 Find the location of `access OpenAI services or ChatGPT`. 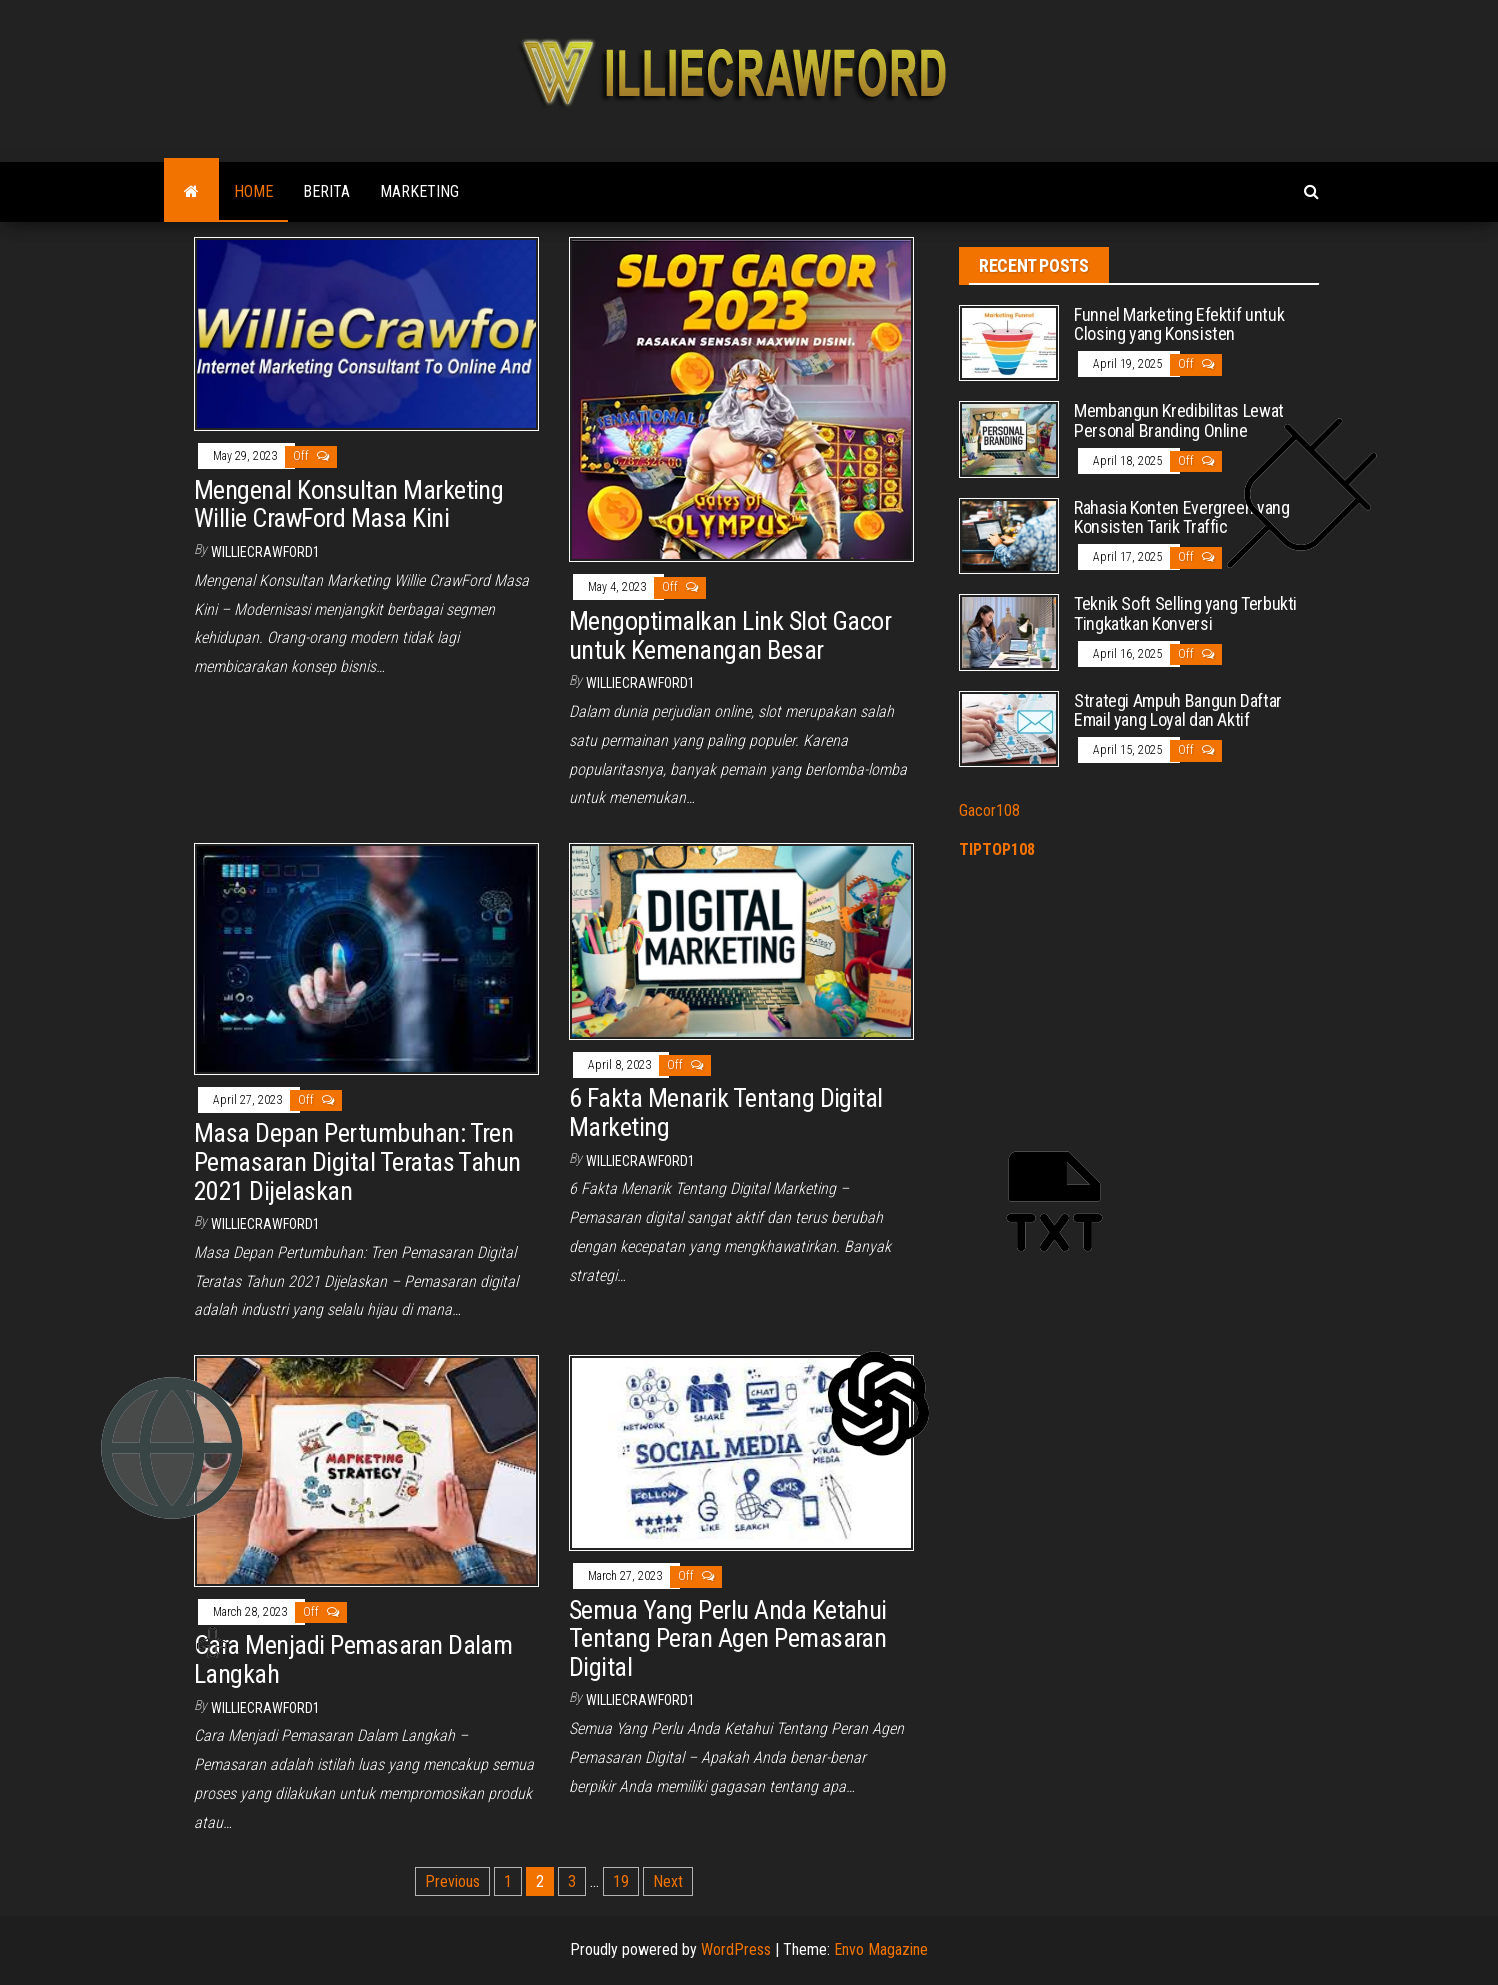

access OpenAI services or ChatGPT is located at coordinates (878, 1403).